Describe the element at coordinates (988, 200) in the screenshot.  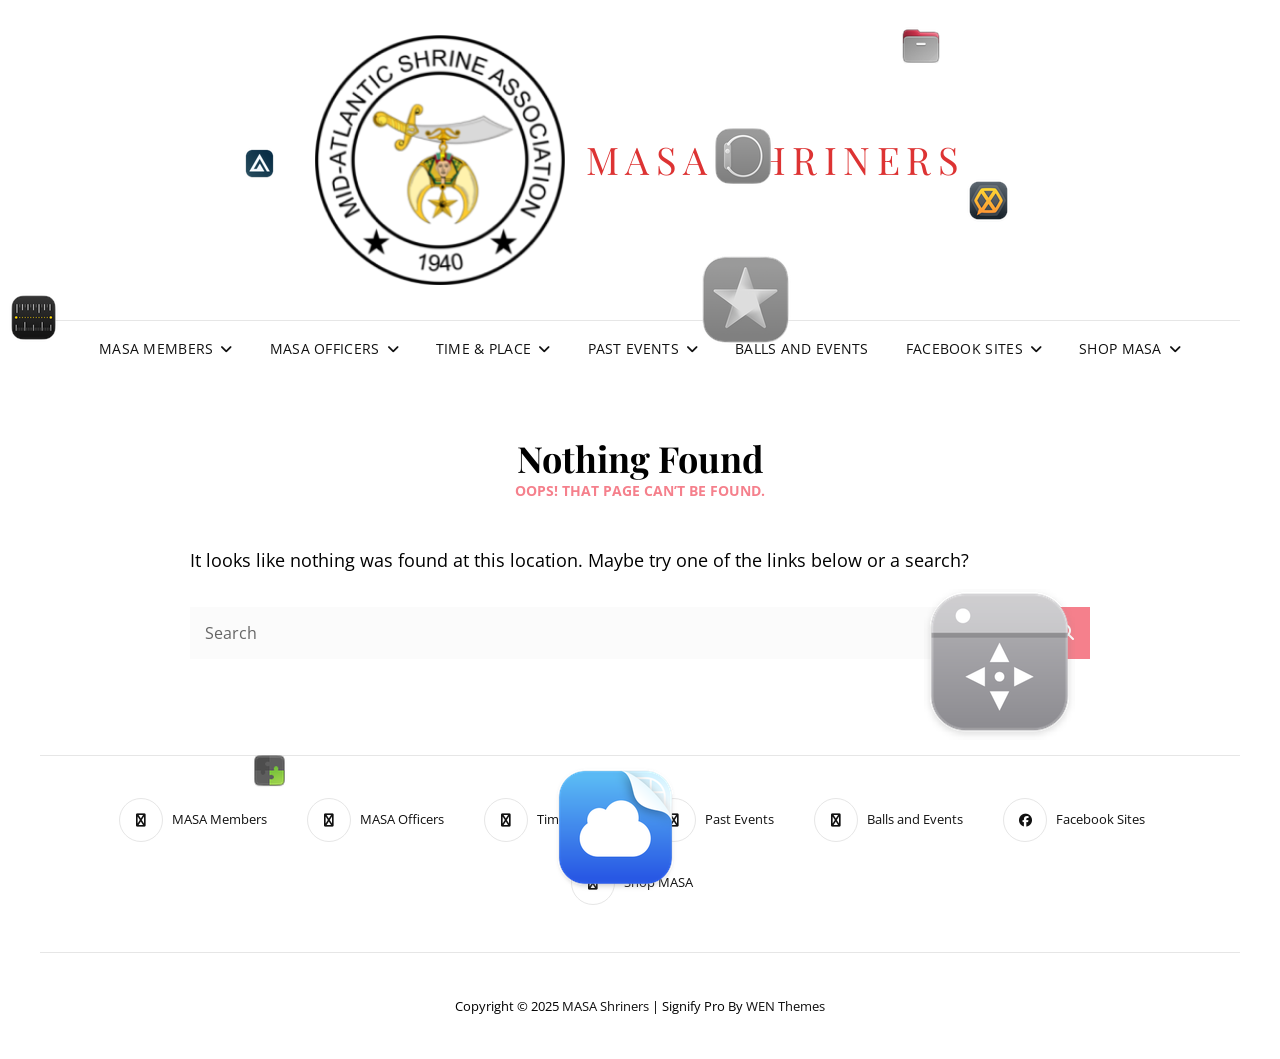
I see `open hexchat irc client` at that location.